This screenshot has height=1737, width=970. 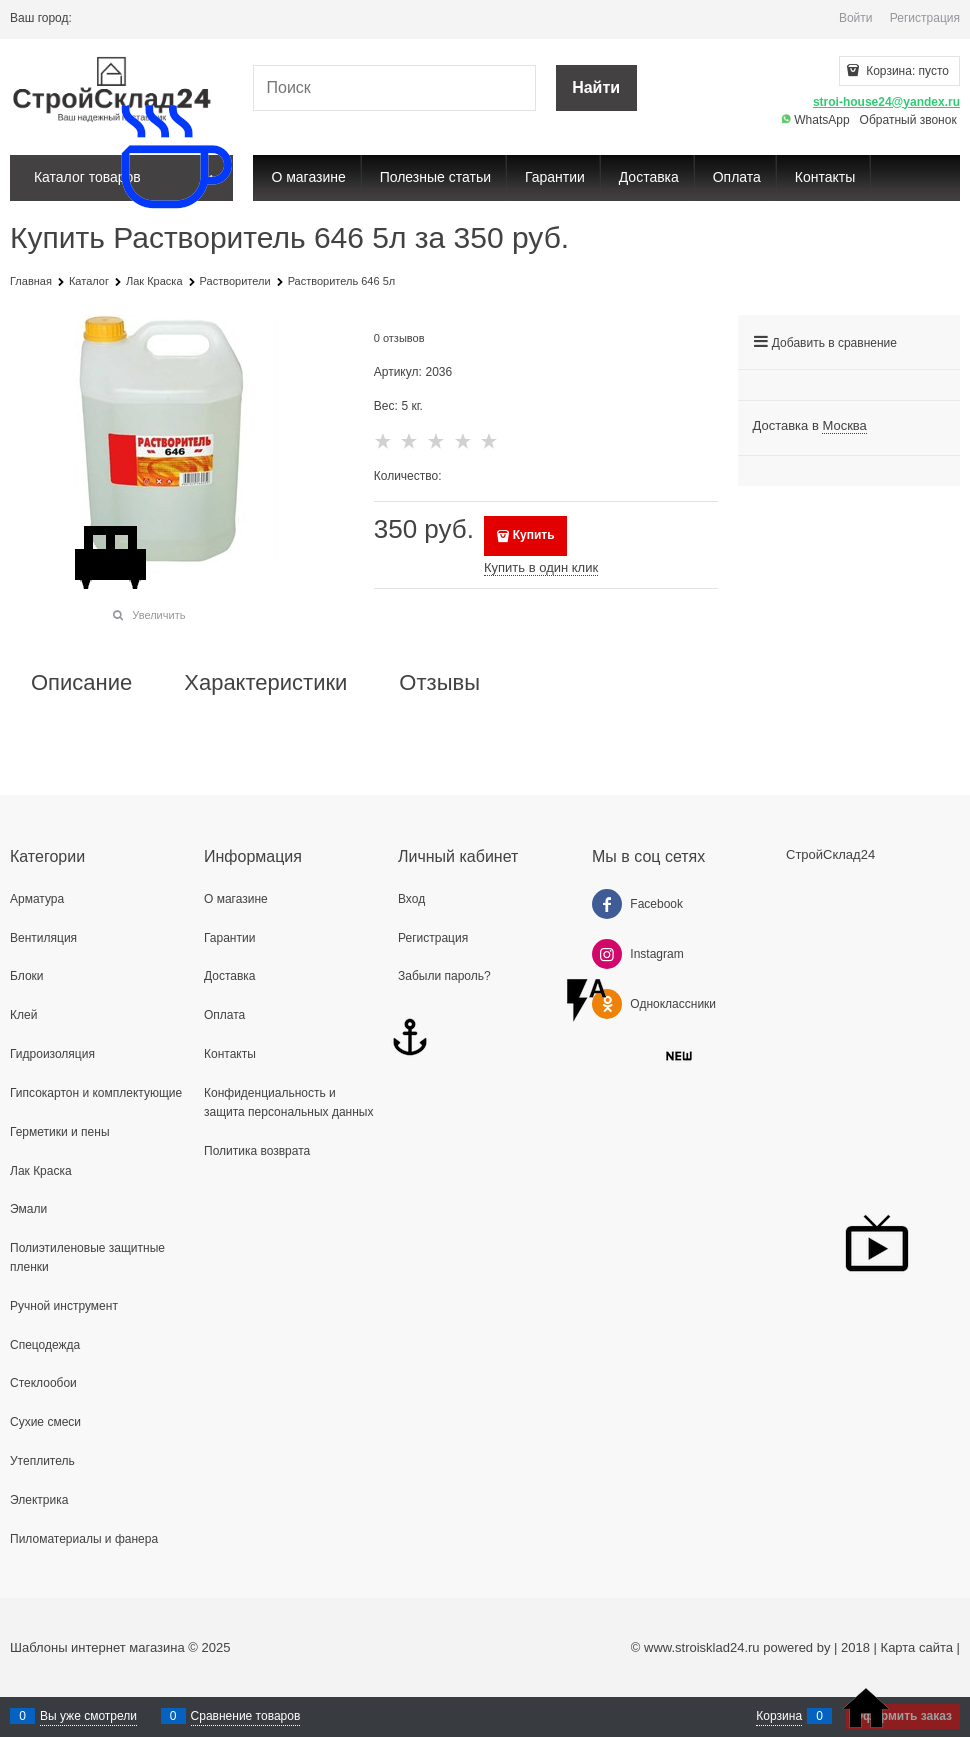 I want to click on navigate to home screen, so click(x=866, y=1709).